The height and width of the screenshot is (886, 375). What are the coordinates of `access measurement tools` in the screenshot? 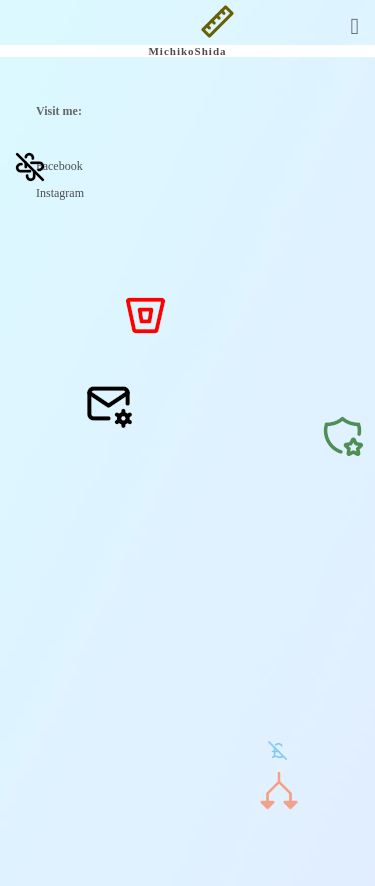 It's located at (217, 21).